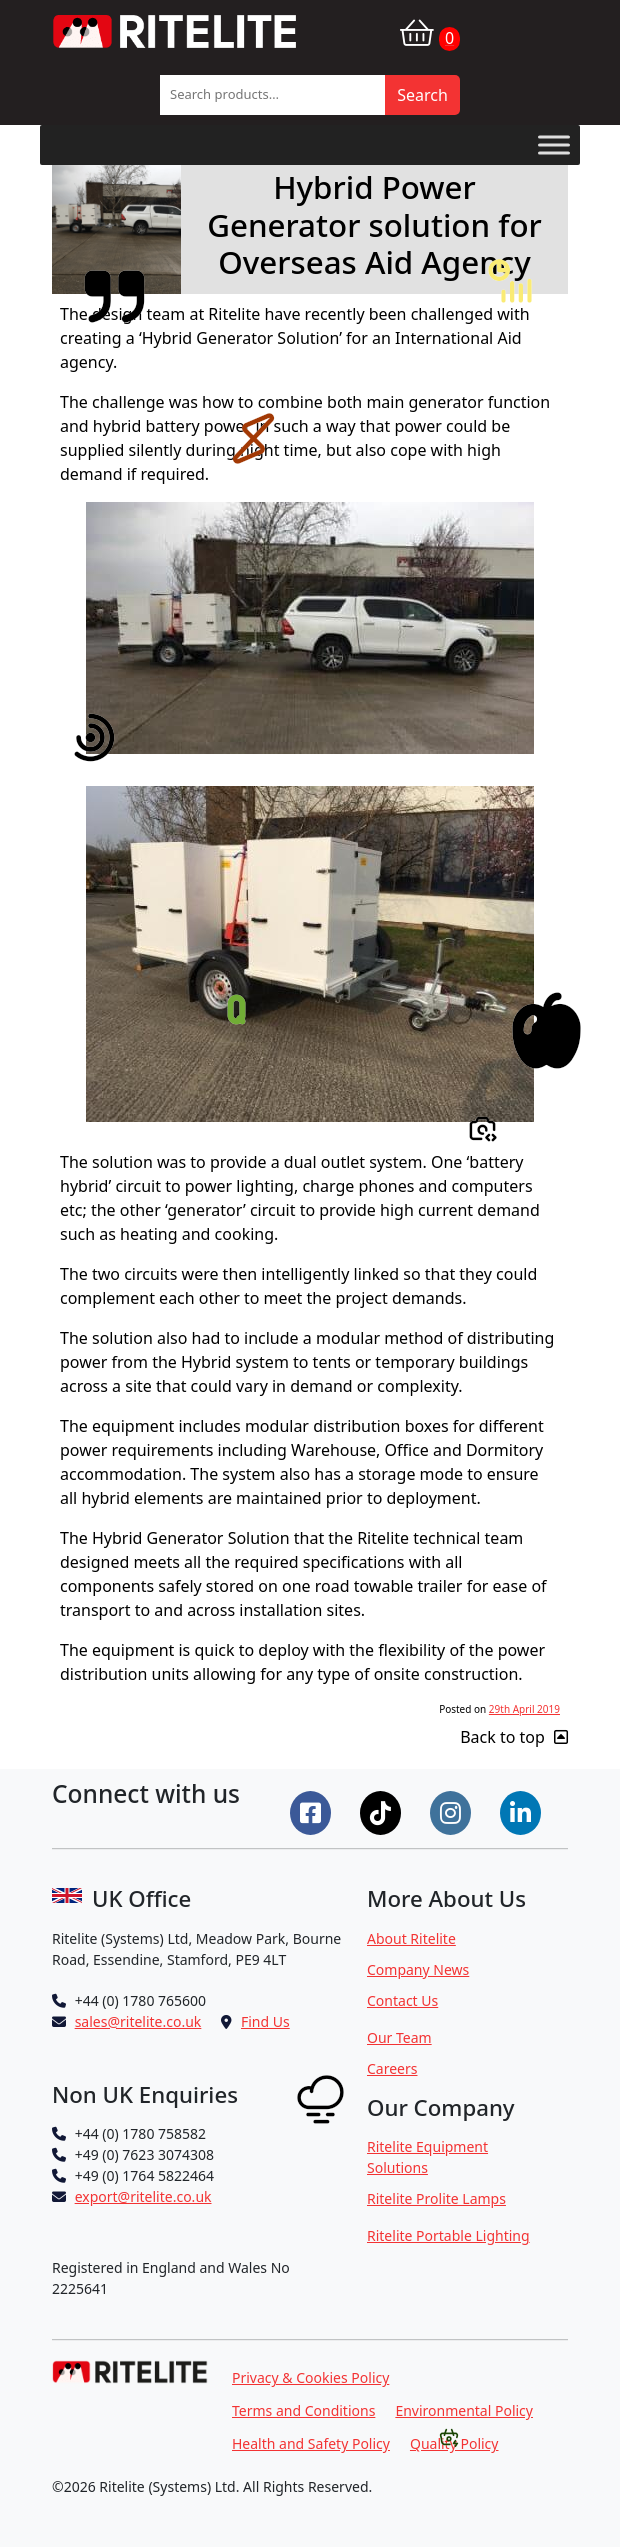 This screenshot has height=2547, width=620. What do you see at coordinates (482, 1128) in the screenshot?
I see `scan or capture code with camera` at bounding box center [482, 1128].